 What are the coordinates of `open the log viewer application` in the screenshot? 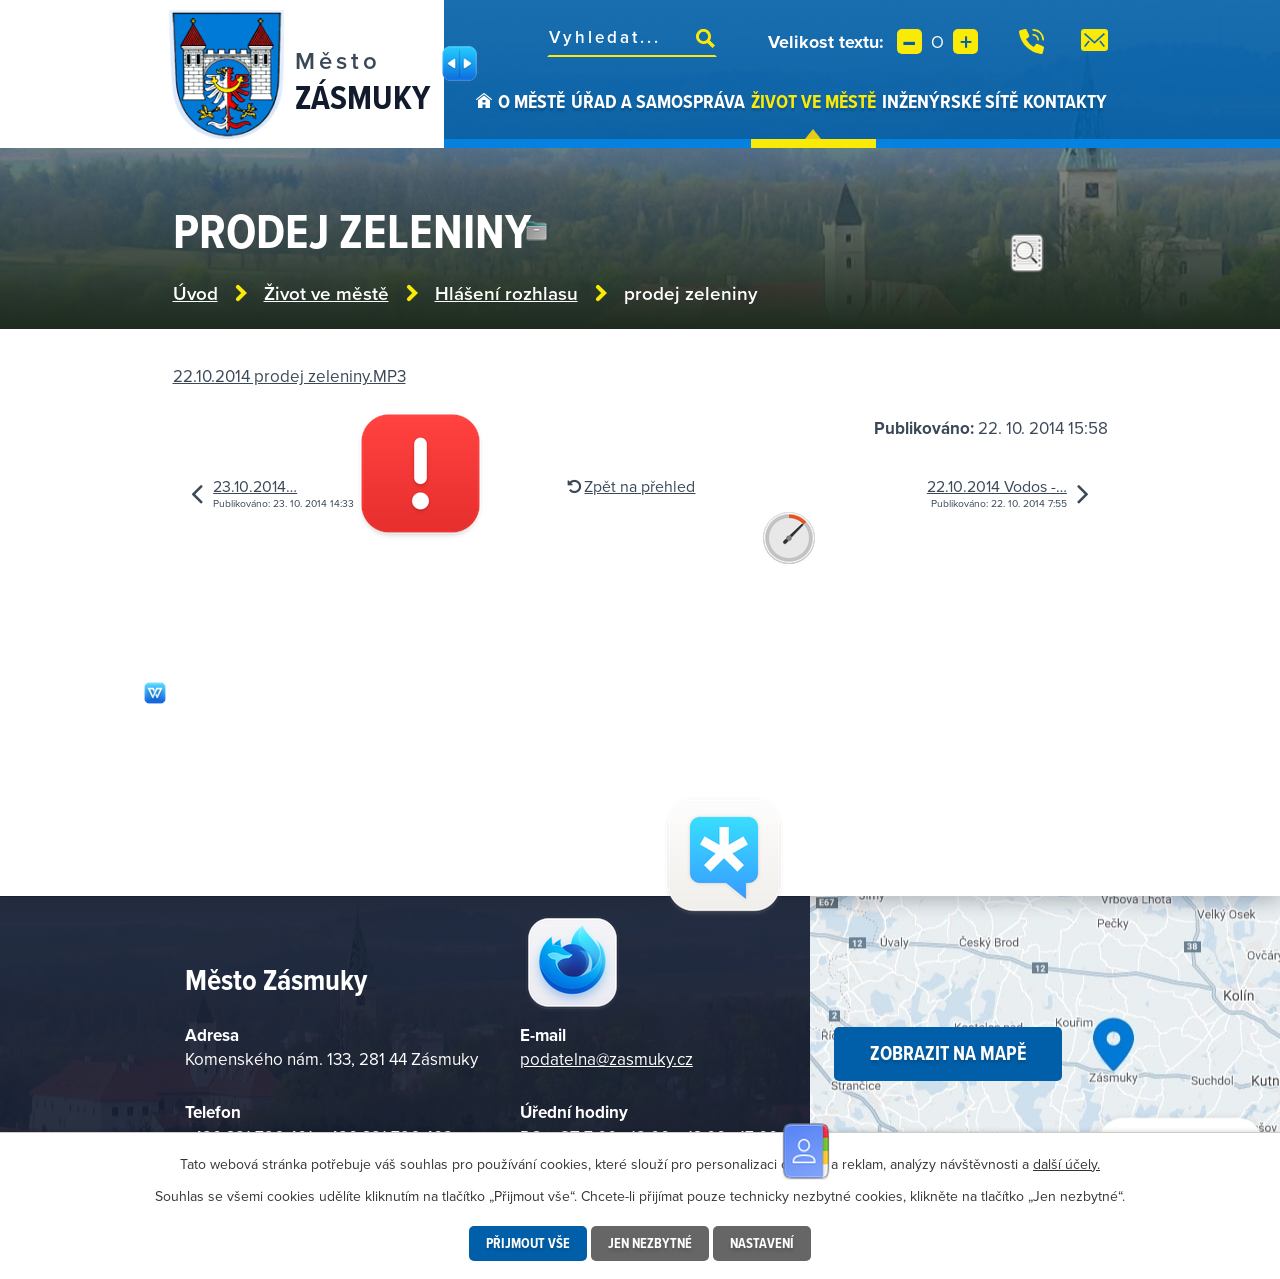 It's located at (1027, 253).